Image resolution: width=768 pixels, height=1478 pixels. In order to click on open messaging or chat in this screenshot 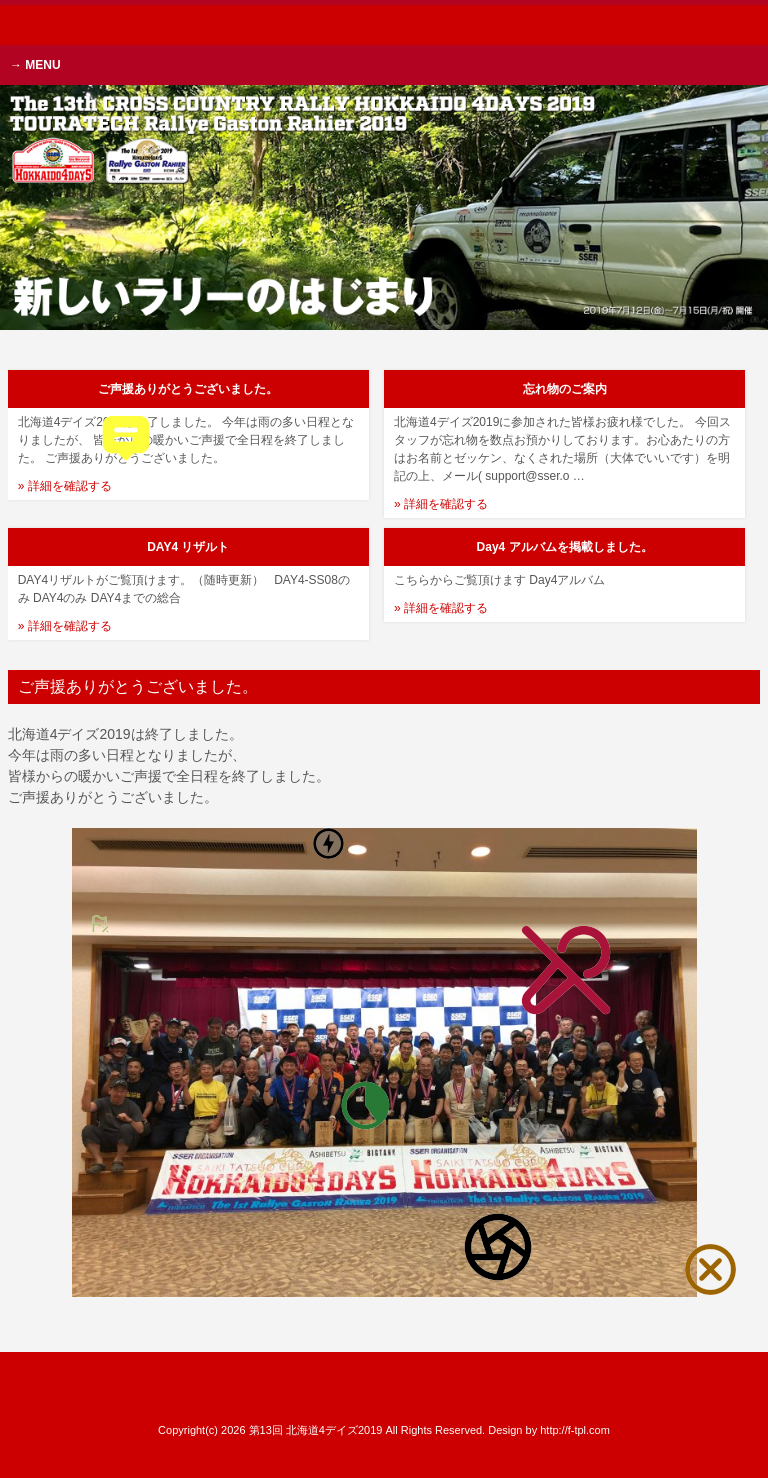, I will do `click(126, 437)`.